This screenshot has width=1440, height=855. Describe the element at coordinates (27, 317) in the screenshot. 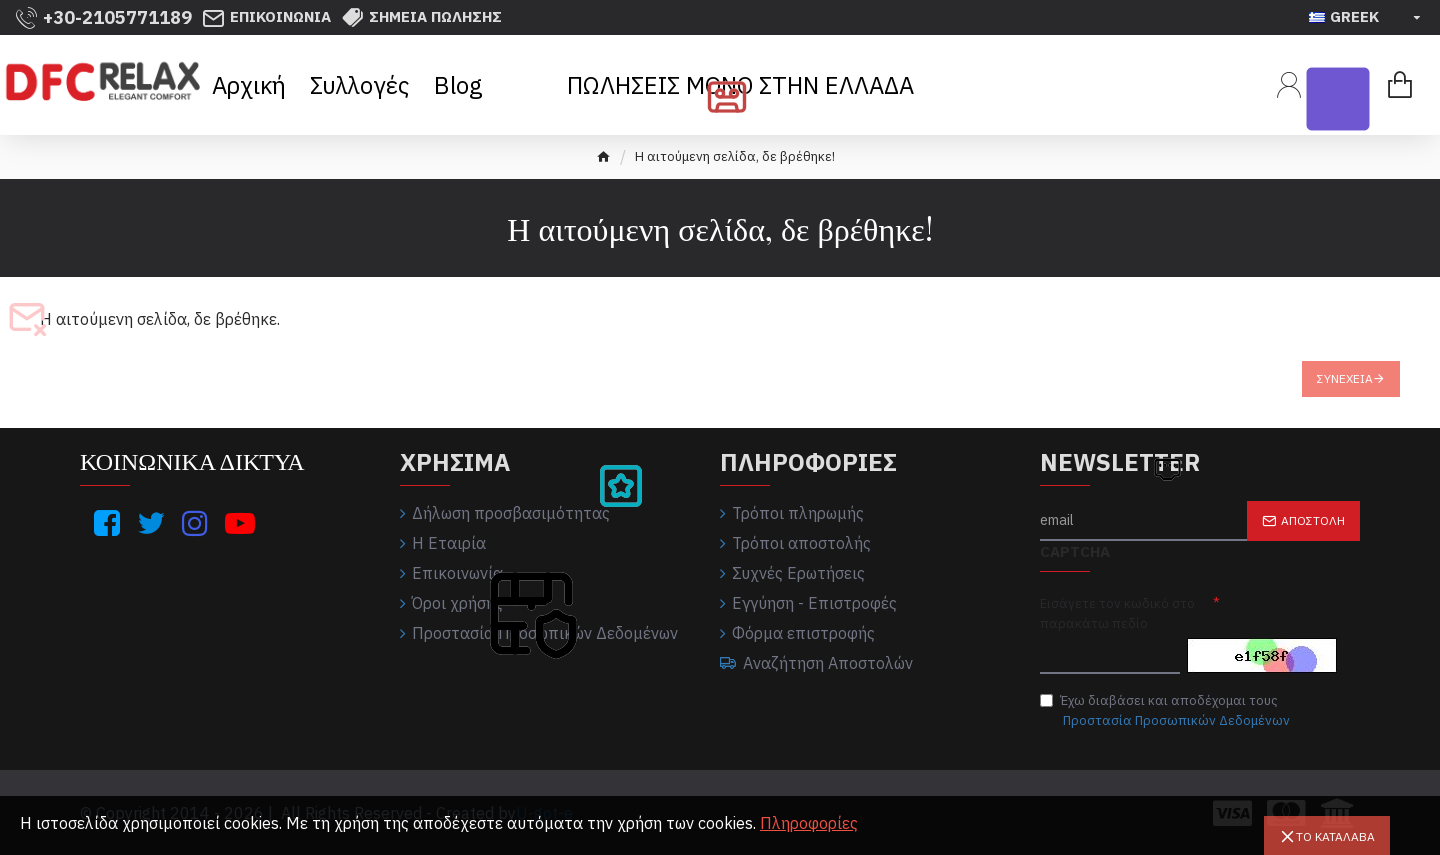

I see `delete an email message` at that location.